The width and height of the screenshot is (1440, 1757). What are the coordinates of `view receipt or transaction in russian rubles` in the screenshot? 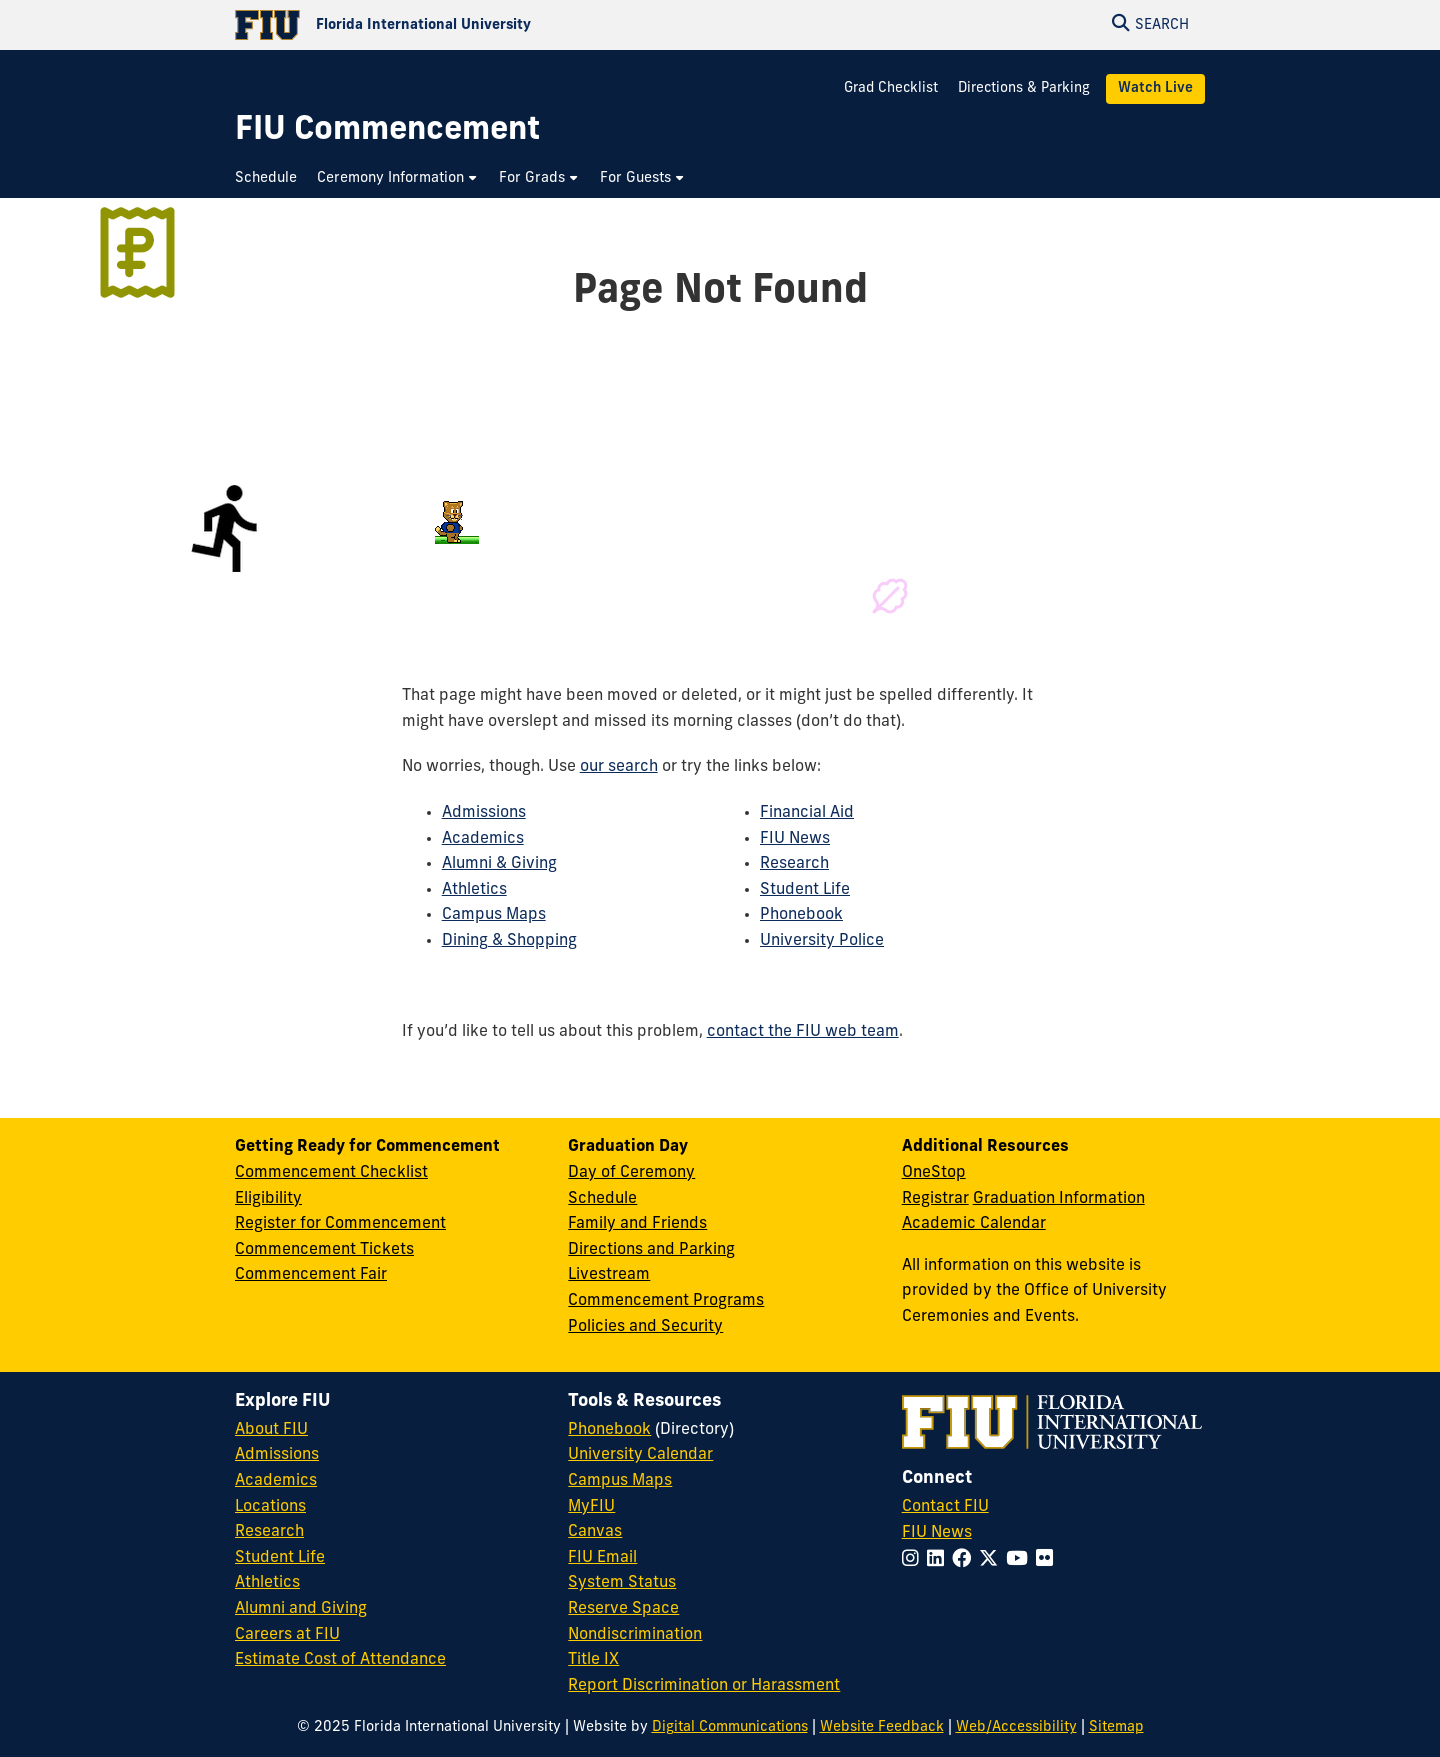 It's located at (137, 252).